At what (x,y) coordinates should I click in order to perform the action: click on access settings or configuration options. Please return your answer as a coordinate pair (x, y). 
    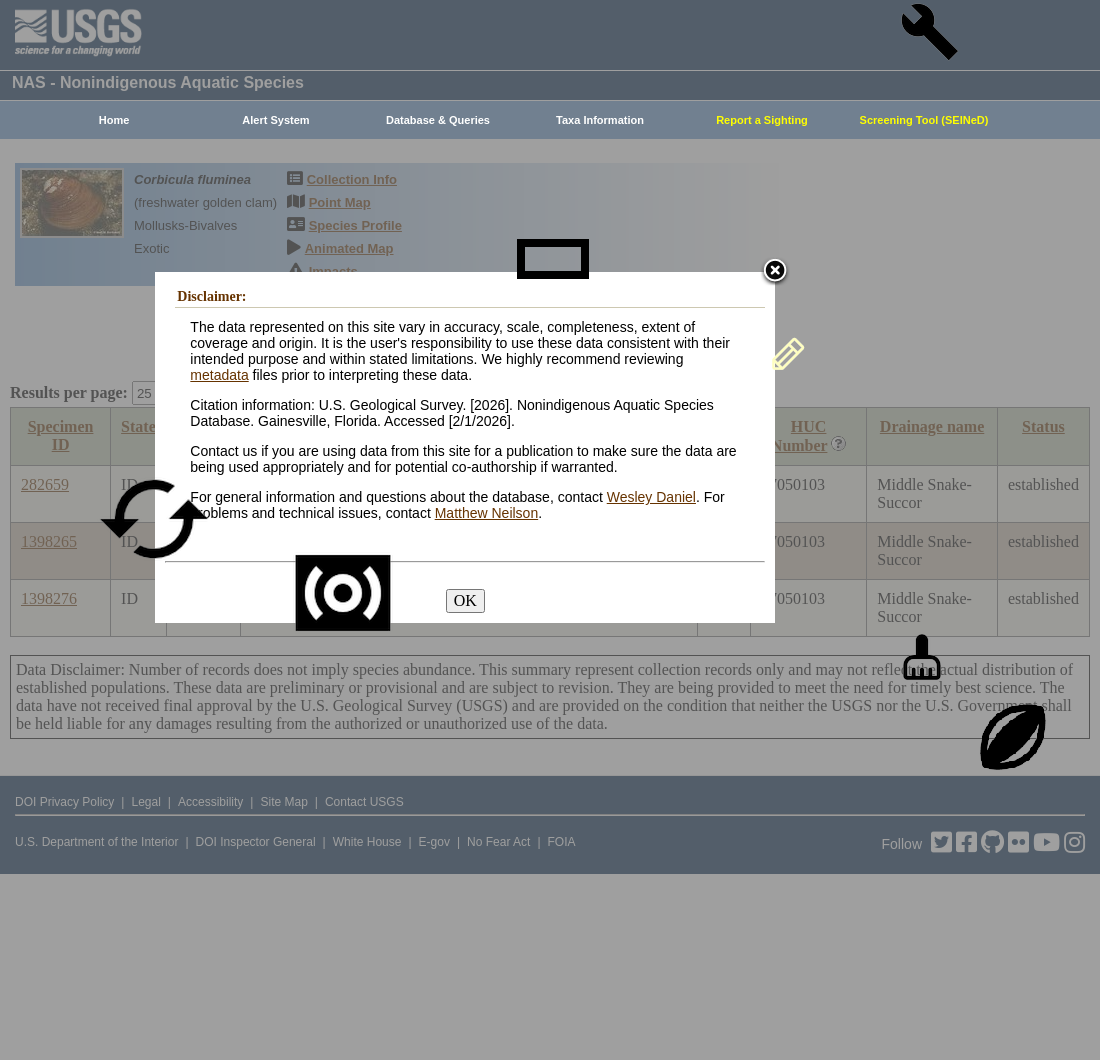
    Looking at the image, I should click on (929, 31).